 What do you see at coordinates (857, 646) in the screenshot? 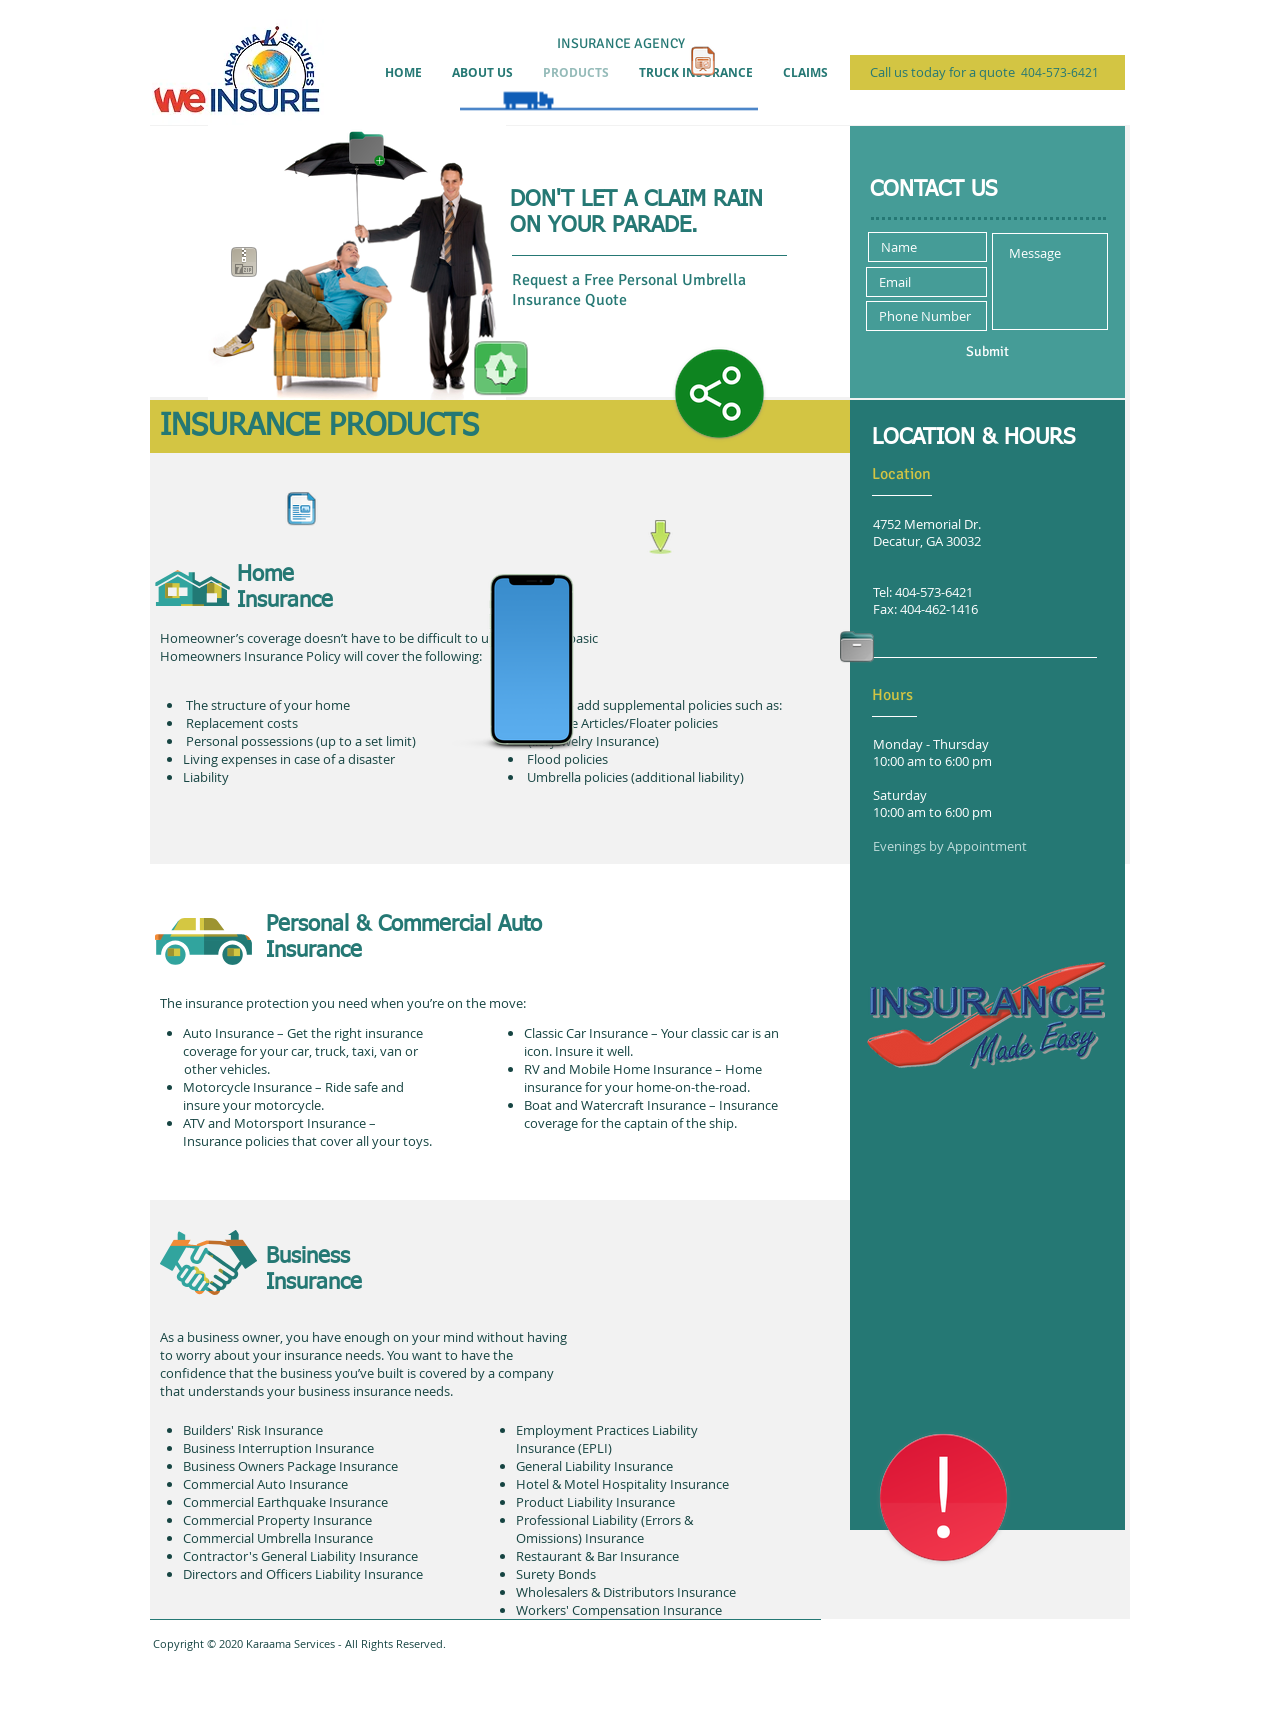
I see `open the file manager application` at bounding box center [857, 646].